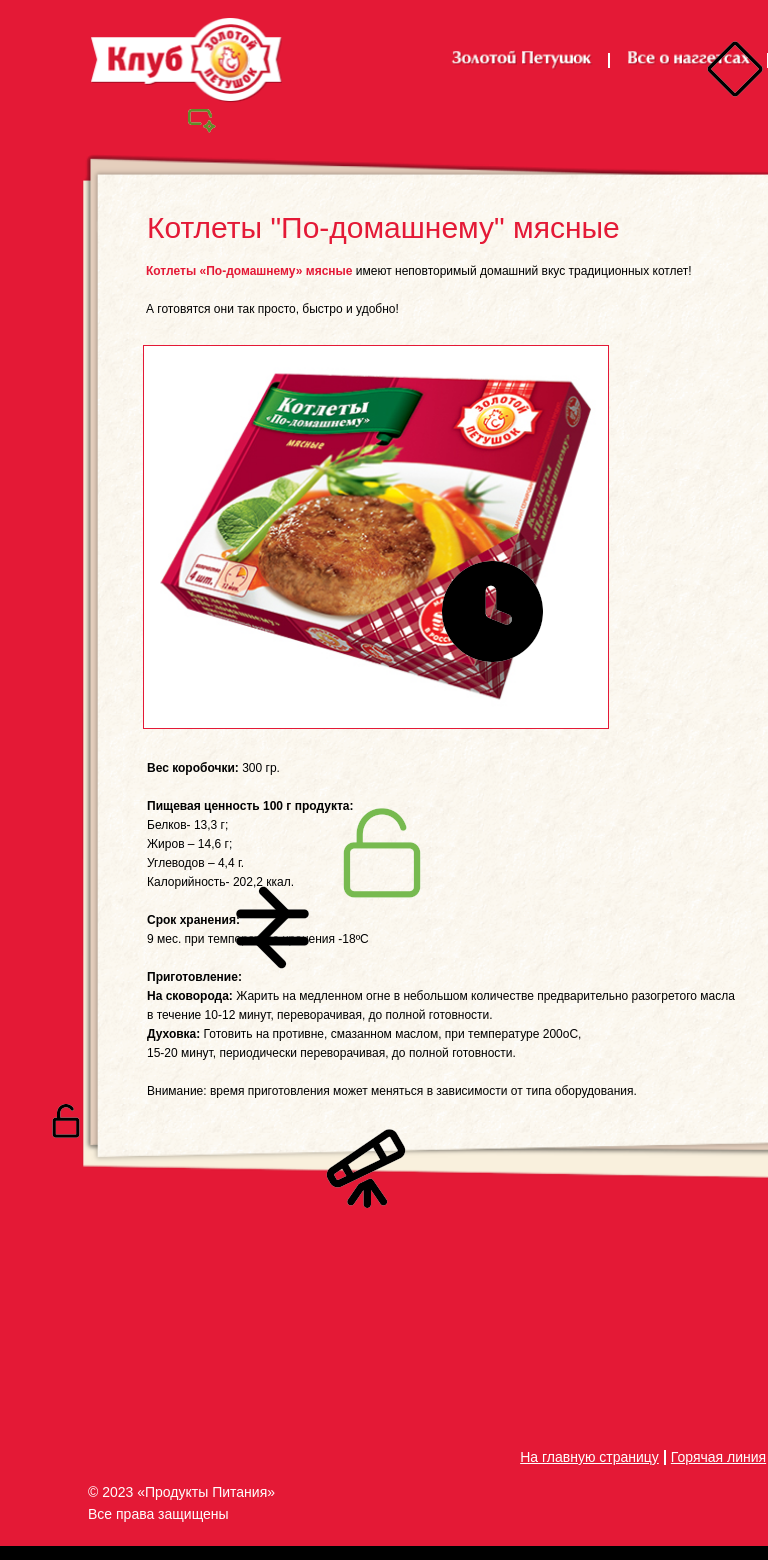 The width and height of the screenshot is (768, 1560). I want to click on battery charging with quick charge or boost mode, so click(200, 117).